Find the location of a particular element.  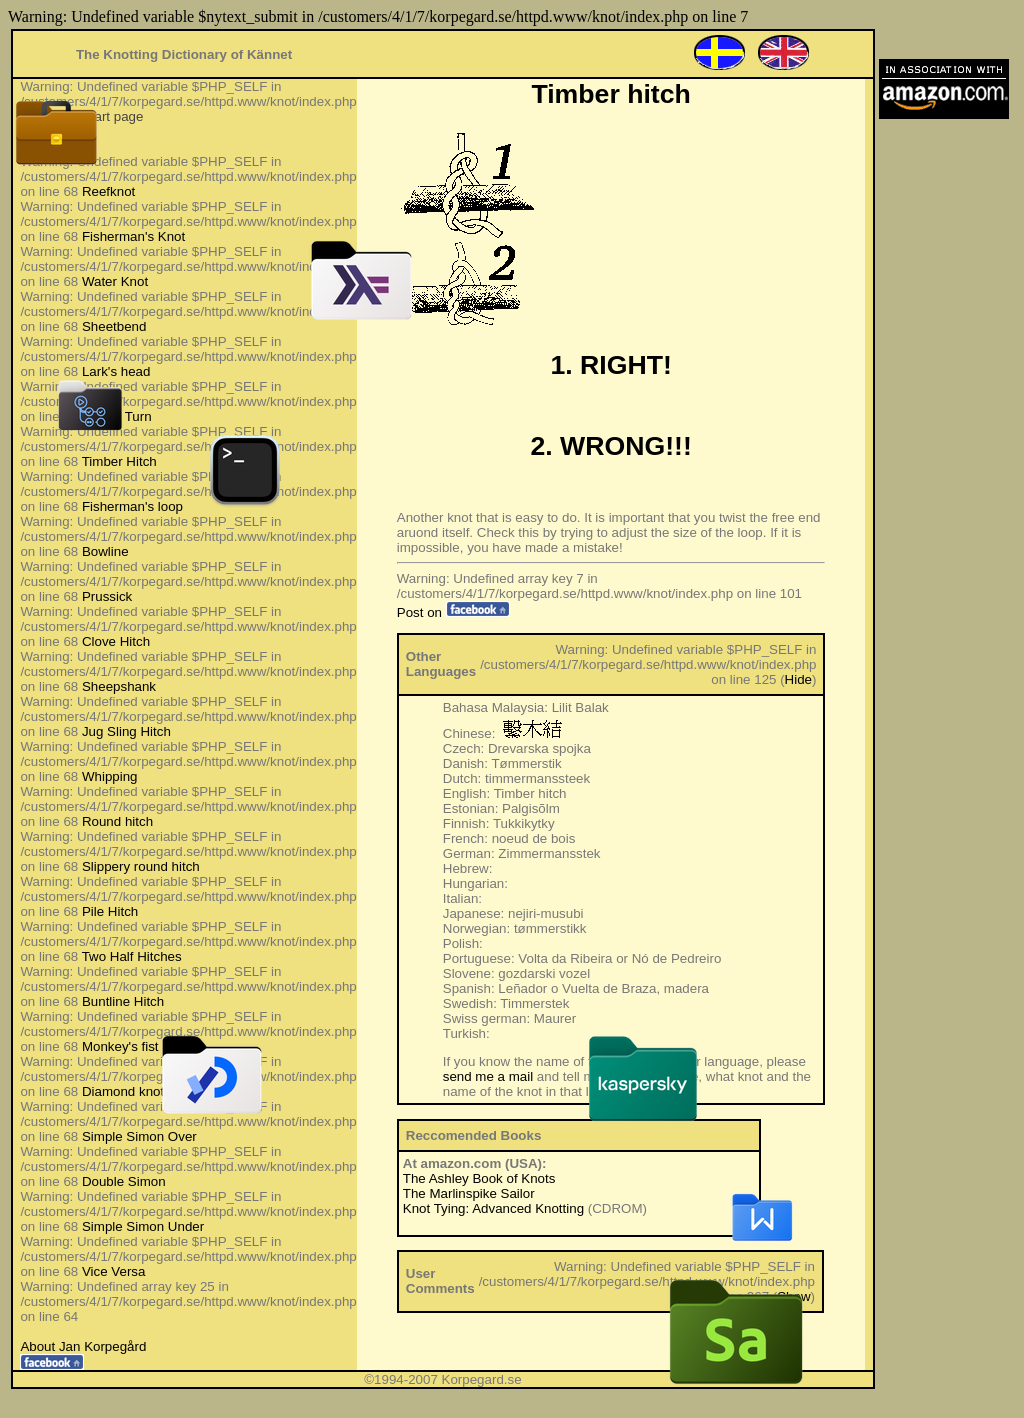

open folder containing wps writer documents is located at coordinates (762, 1219).